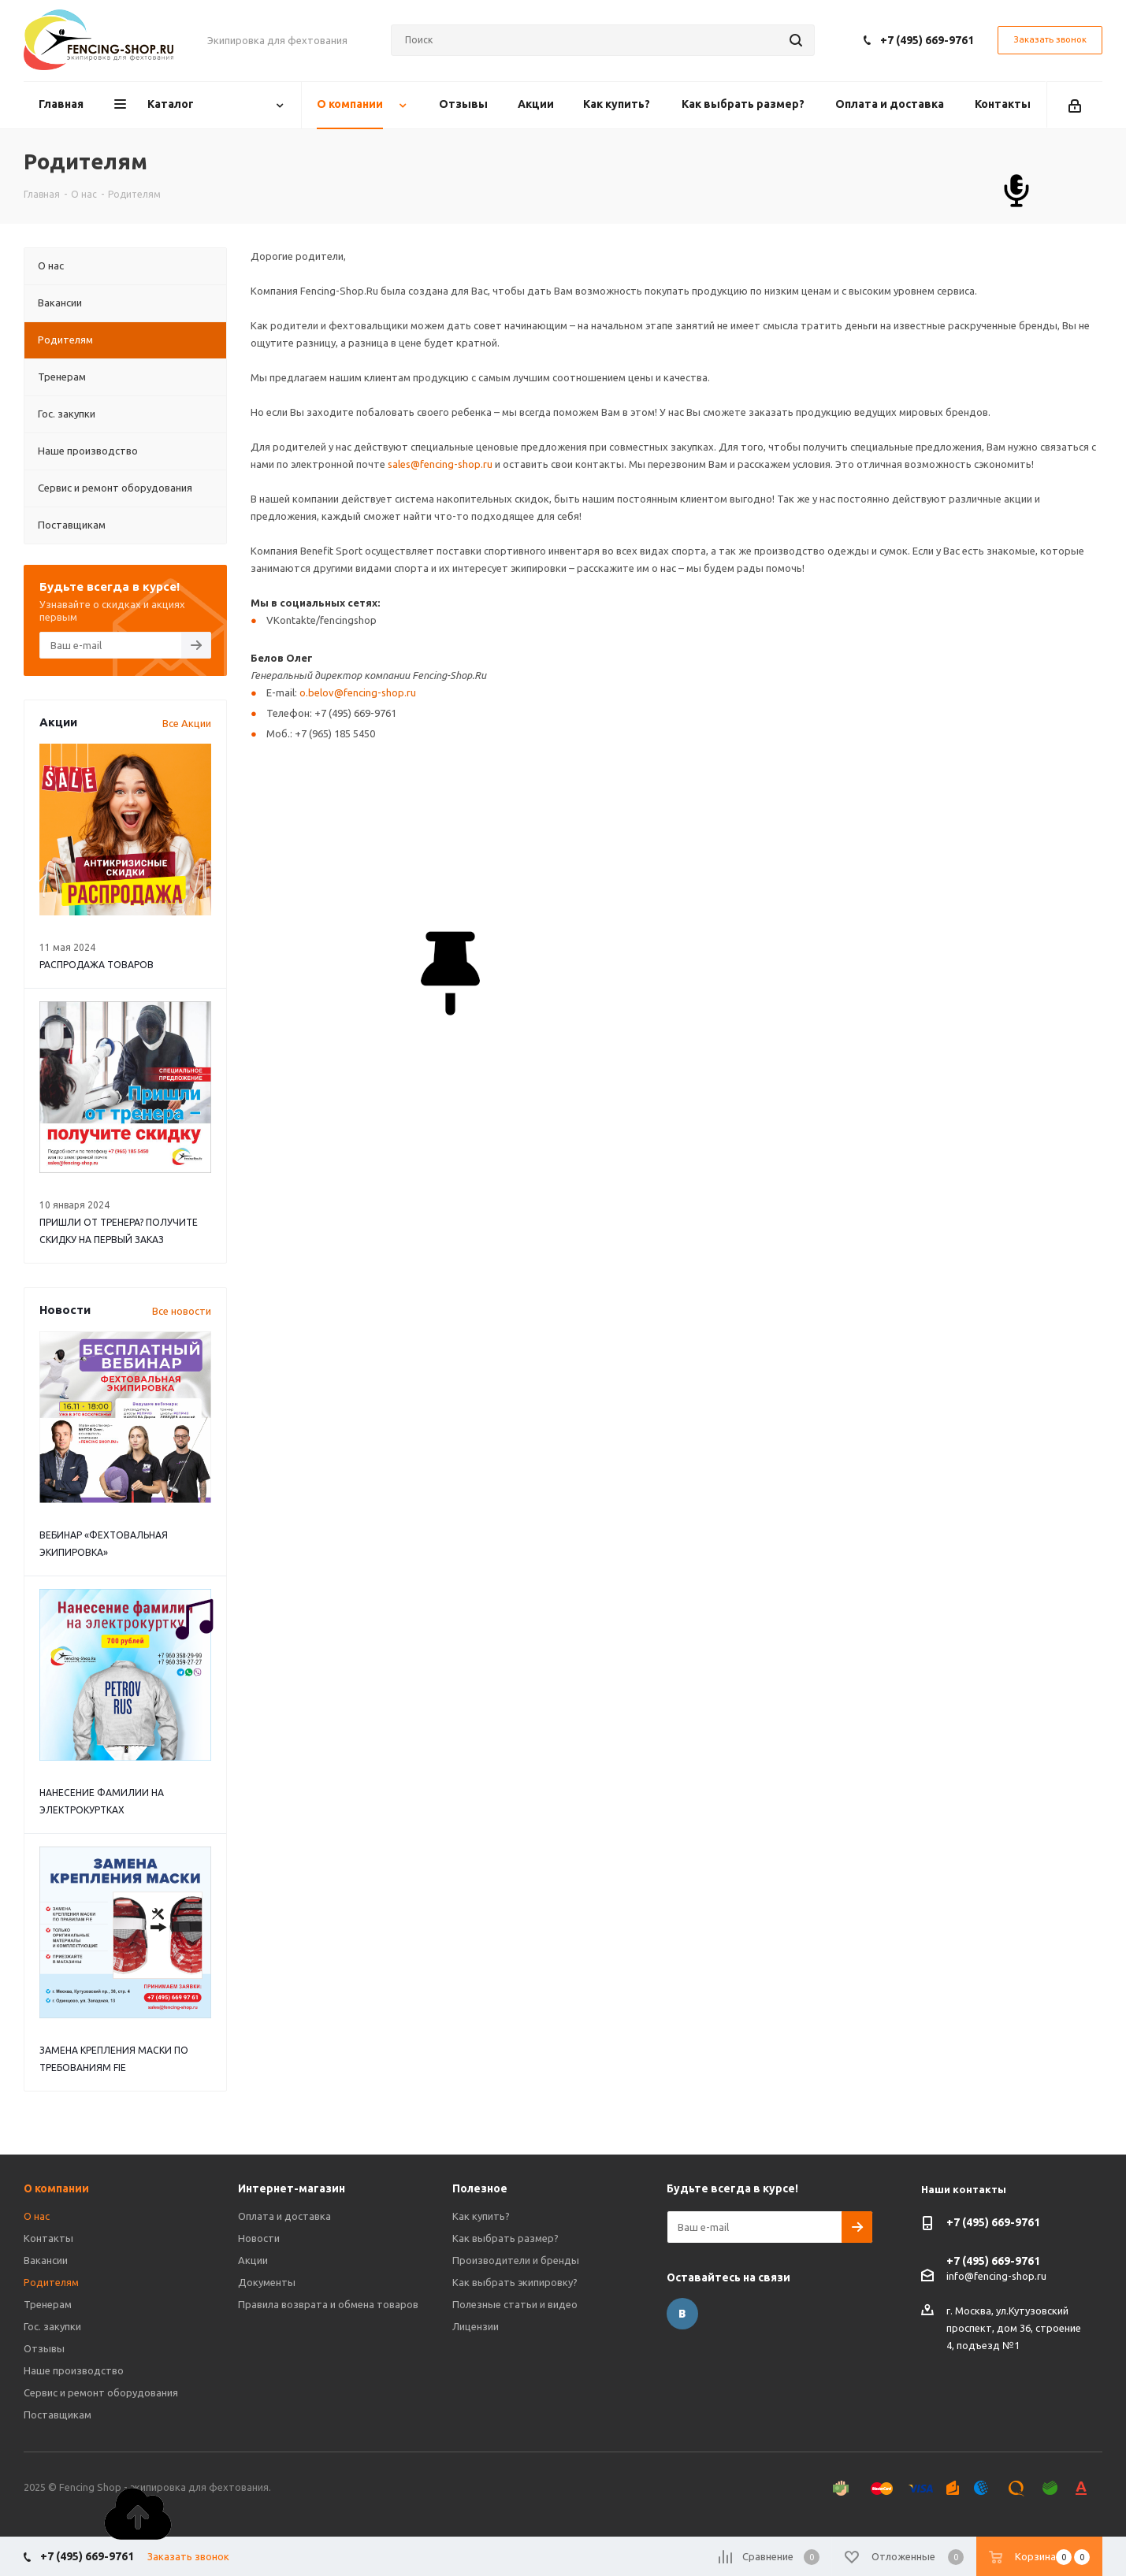 This screenshot has height=2576, width=1126. What do you see at coordinates (450, 971) in the screenshot?
I see `pin an item to keep it visible` at bounding box center [450, 971].